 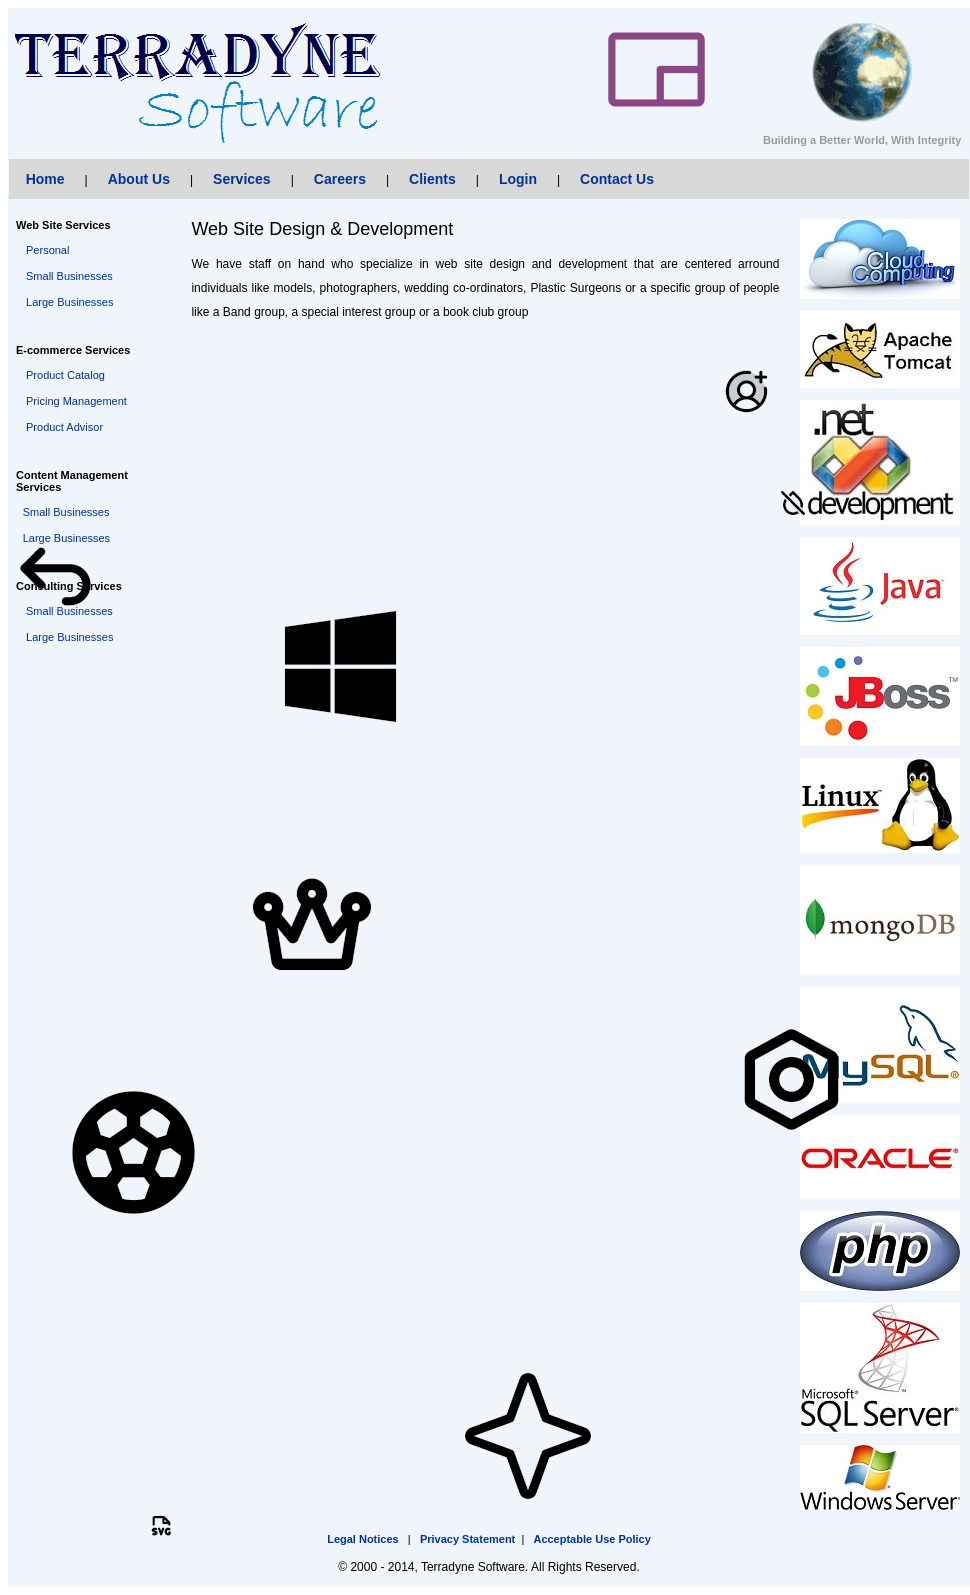 What do you see at coordinates (656, 69) in the screenshot?
I see `enable picture-in-picture mode` at bounding box center [656, 69].